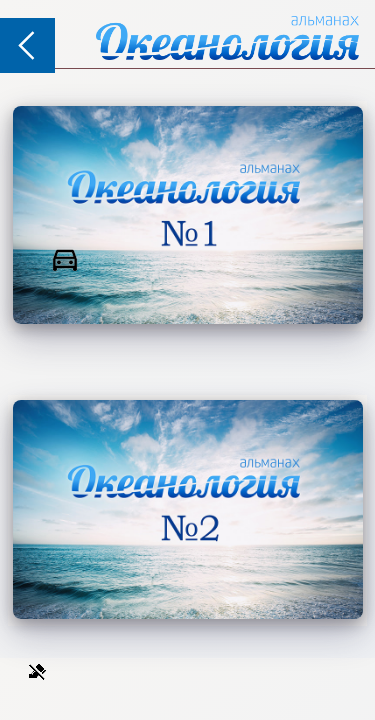 The width and height of the screenshot is (375, 720). I want to click on get driving directions, so click(65, 259).